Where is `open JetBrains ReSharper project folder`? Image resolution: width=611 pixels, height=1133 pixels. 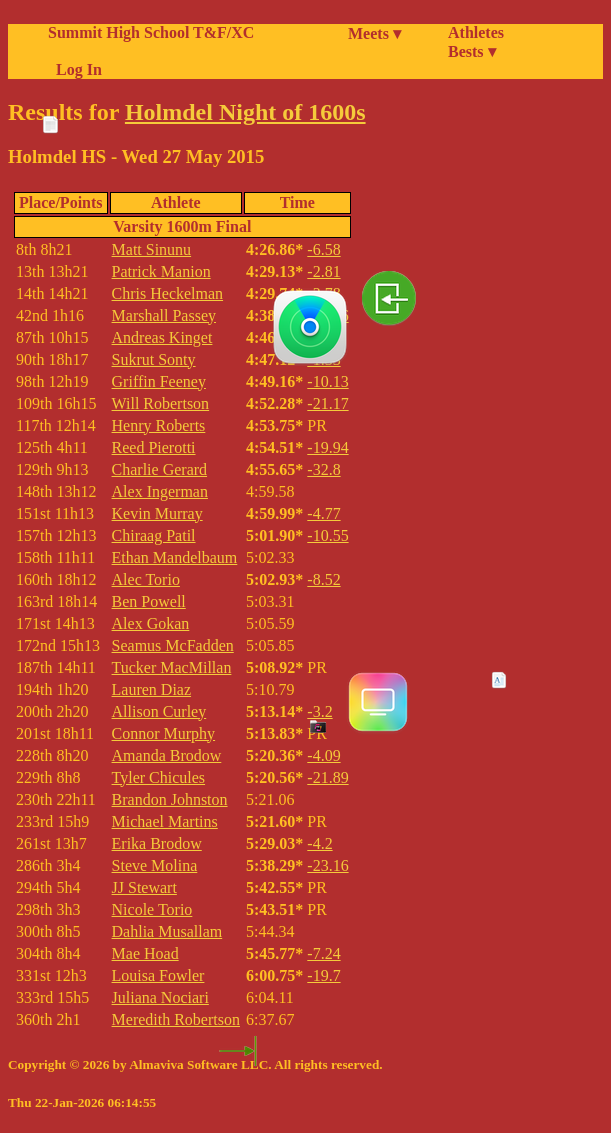
open JetBrains ReSharper project folder is located at coordinates (318, 727).